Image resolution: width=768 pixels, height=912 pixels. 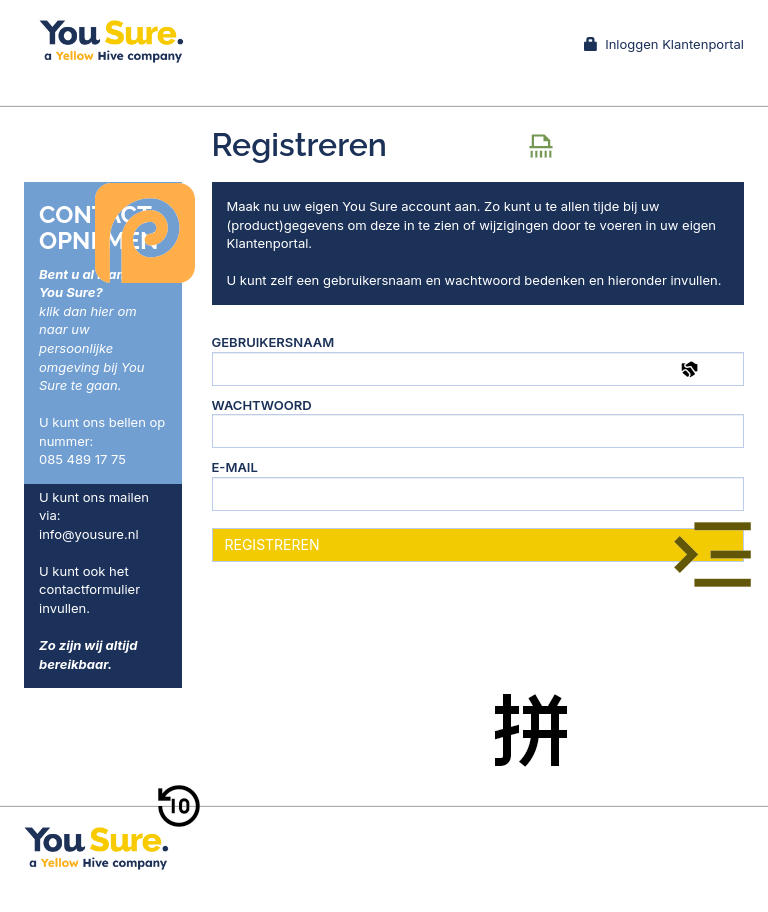 What do you see at coordinates (690, 369) in the screenshot?
I see `indicates a partnership or collaboration` at bounding box center [690, 369].